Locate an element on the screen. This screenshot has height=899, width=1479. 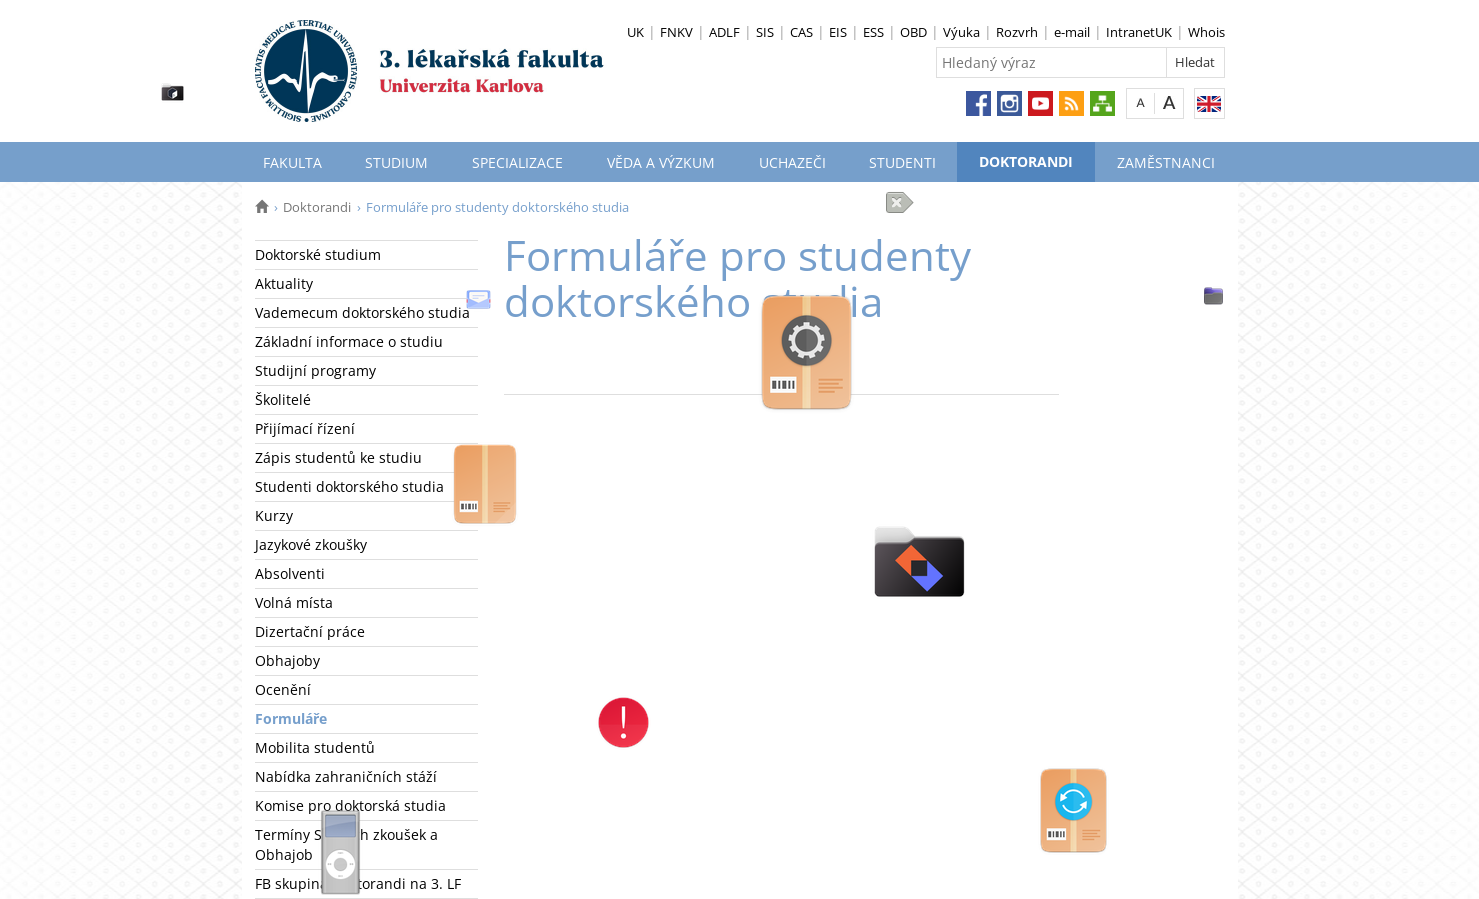
software package being configured or installed is located at coordinates (806, 352).